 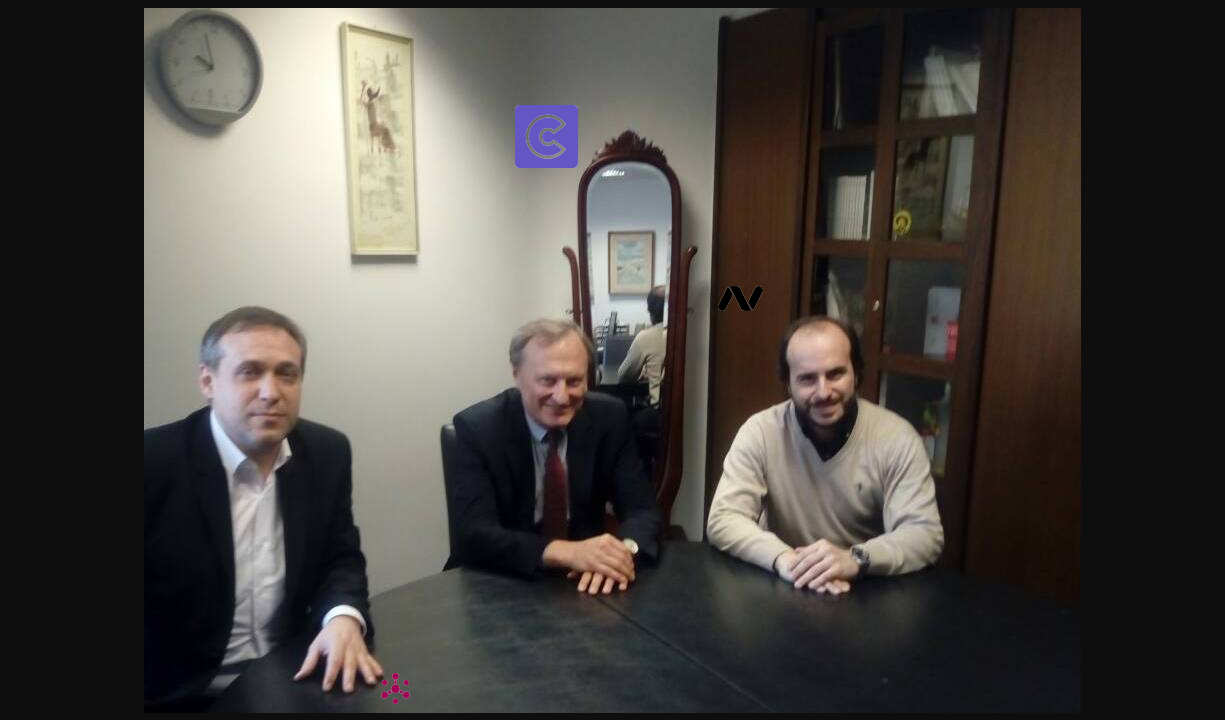 I want to click on google cloud pub/sub service logo, so click(x=395, y=688).